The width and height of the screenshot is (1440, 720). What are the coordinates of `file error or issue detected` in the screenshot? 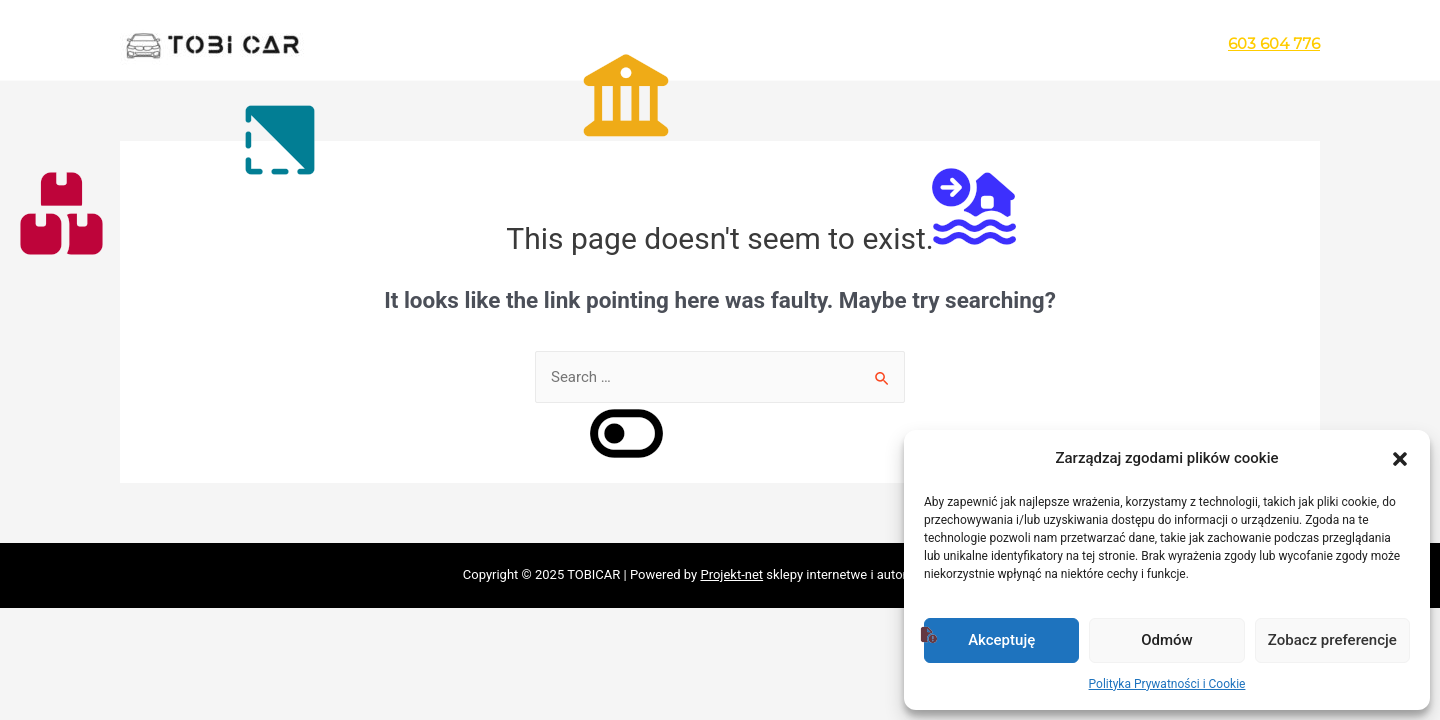 It's located at (928, 634).